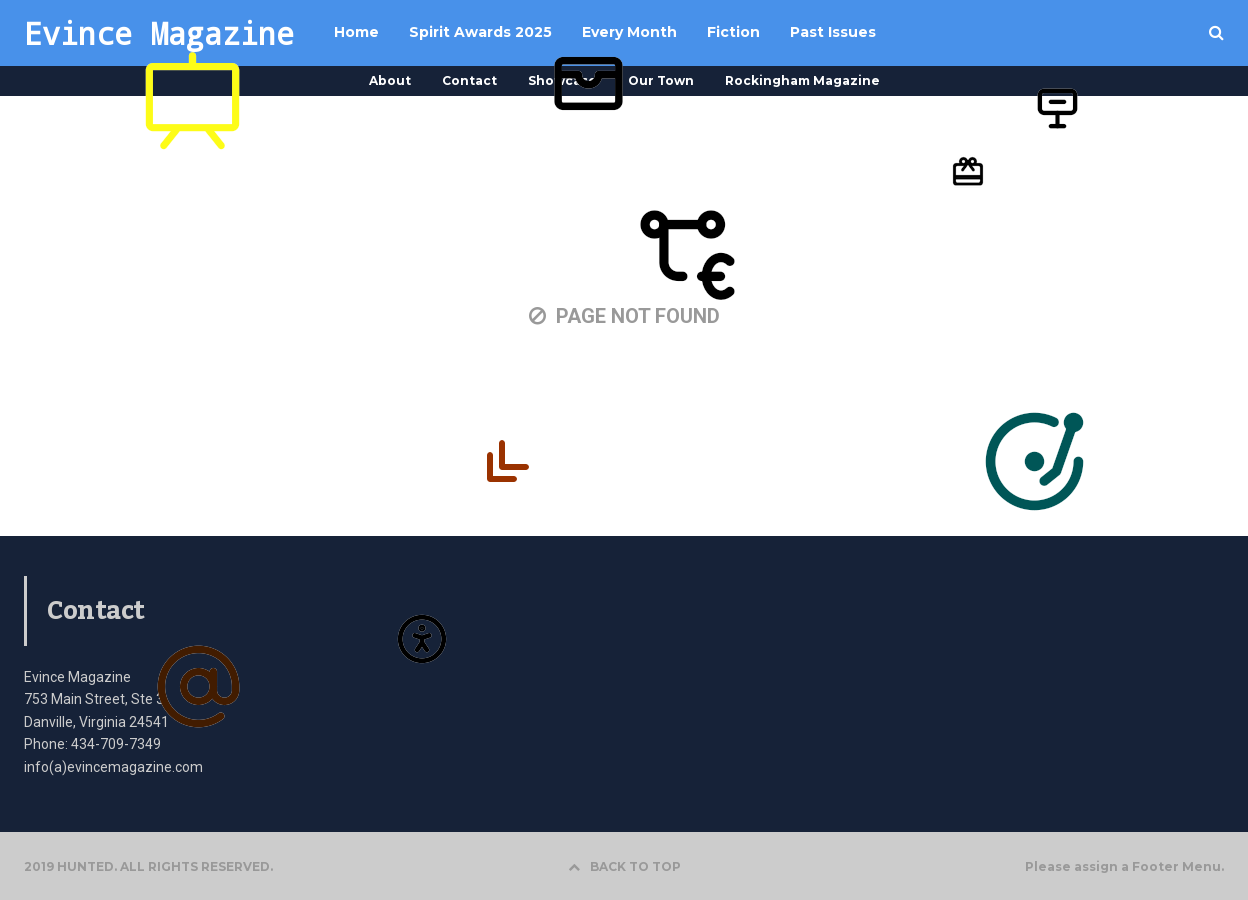 The width and height of the screenshot is (1248, 900). What do you see at coordinates (687, 257) in the screenshot?
I see `view euro currency transactions` at bounding box center [687, 257].